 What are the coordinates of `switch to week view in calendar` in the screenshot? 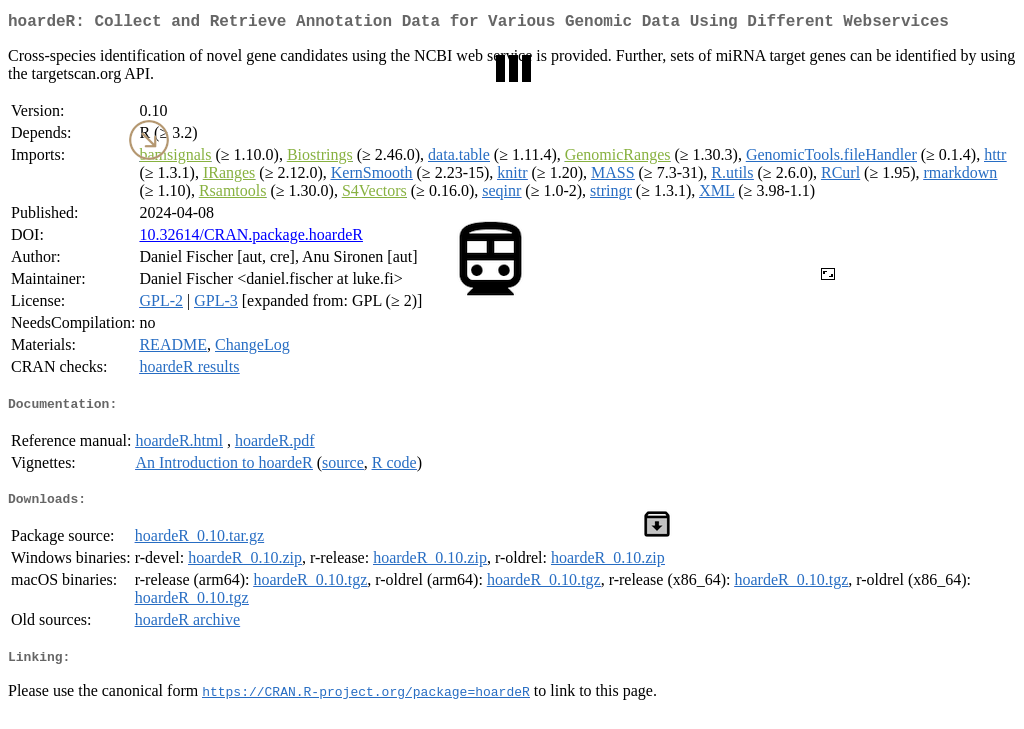 It's located at (514, 68).